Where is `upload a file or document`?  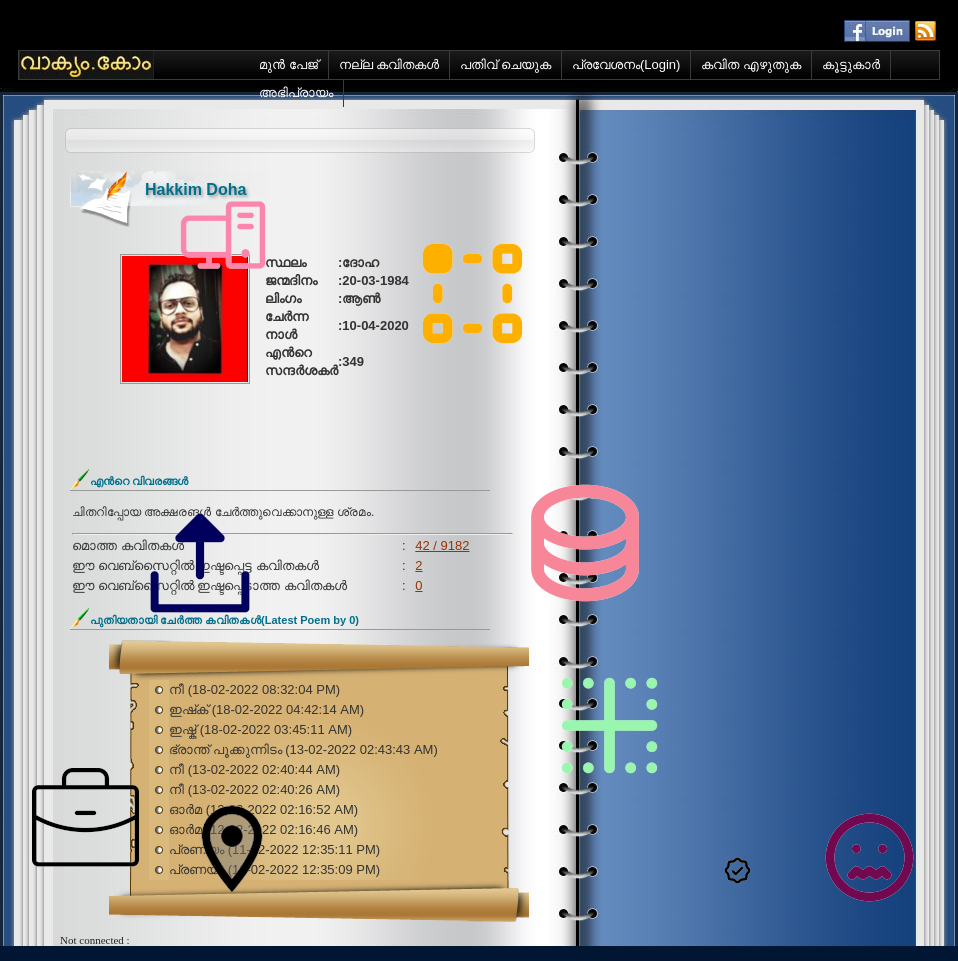
upload a file or document is located at coordinates (200, 567).